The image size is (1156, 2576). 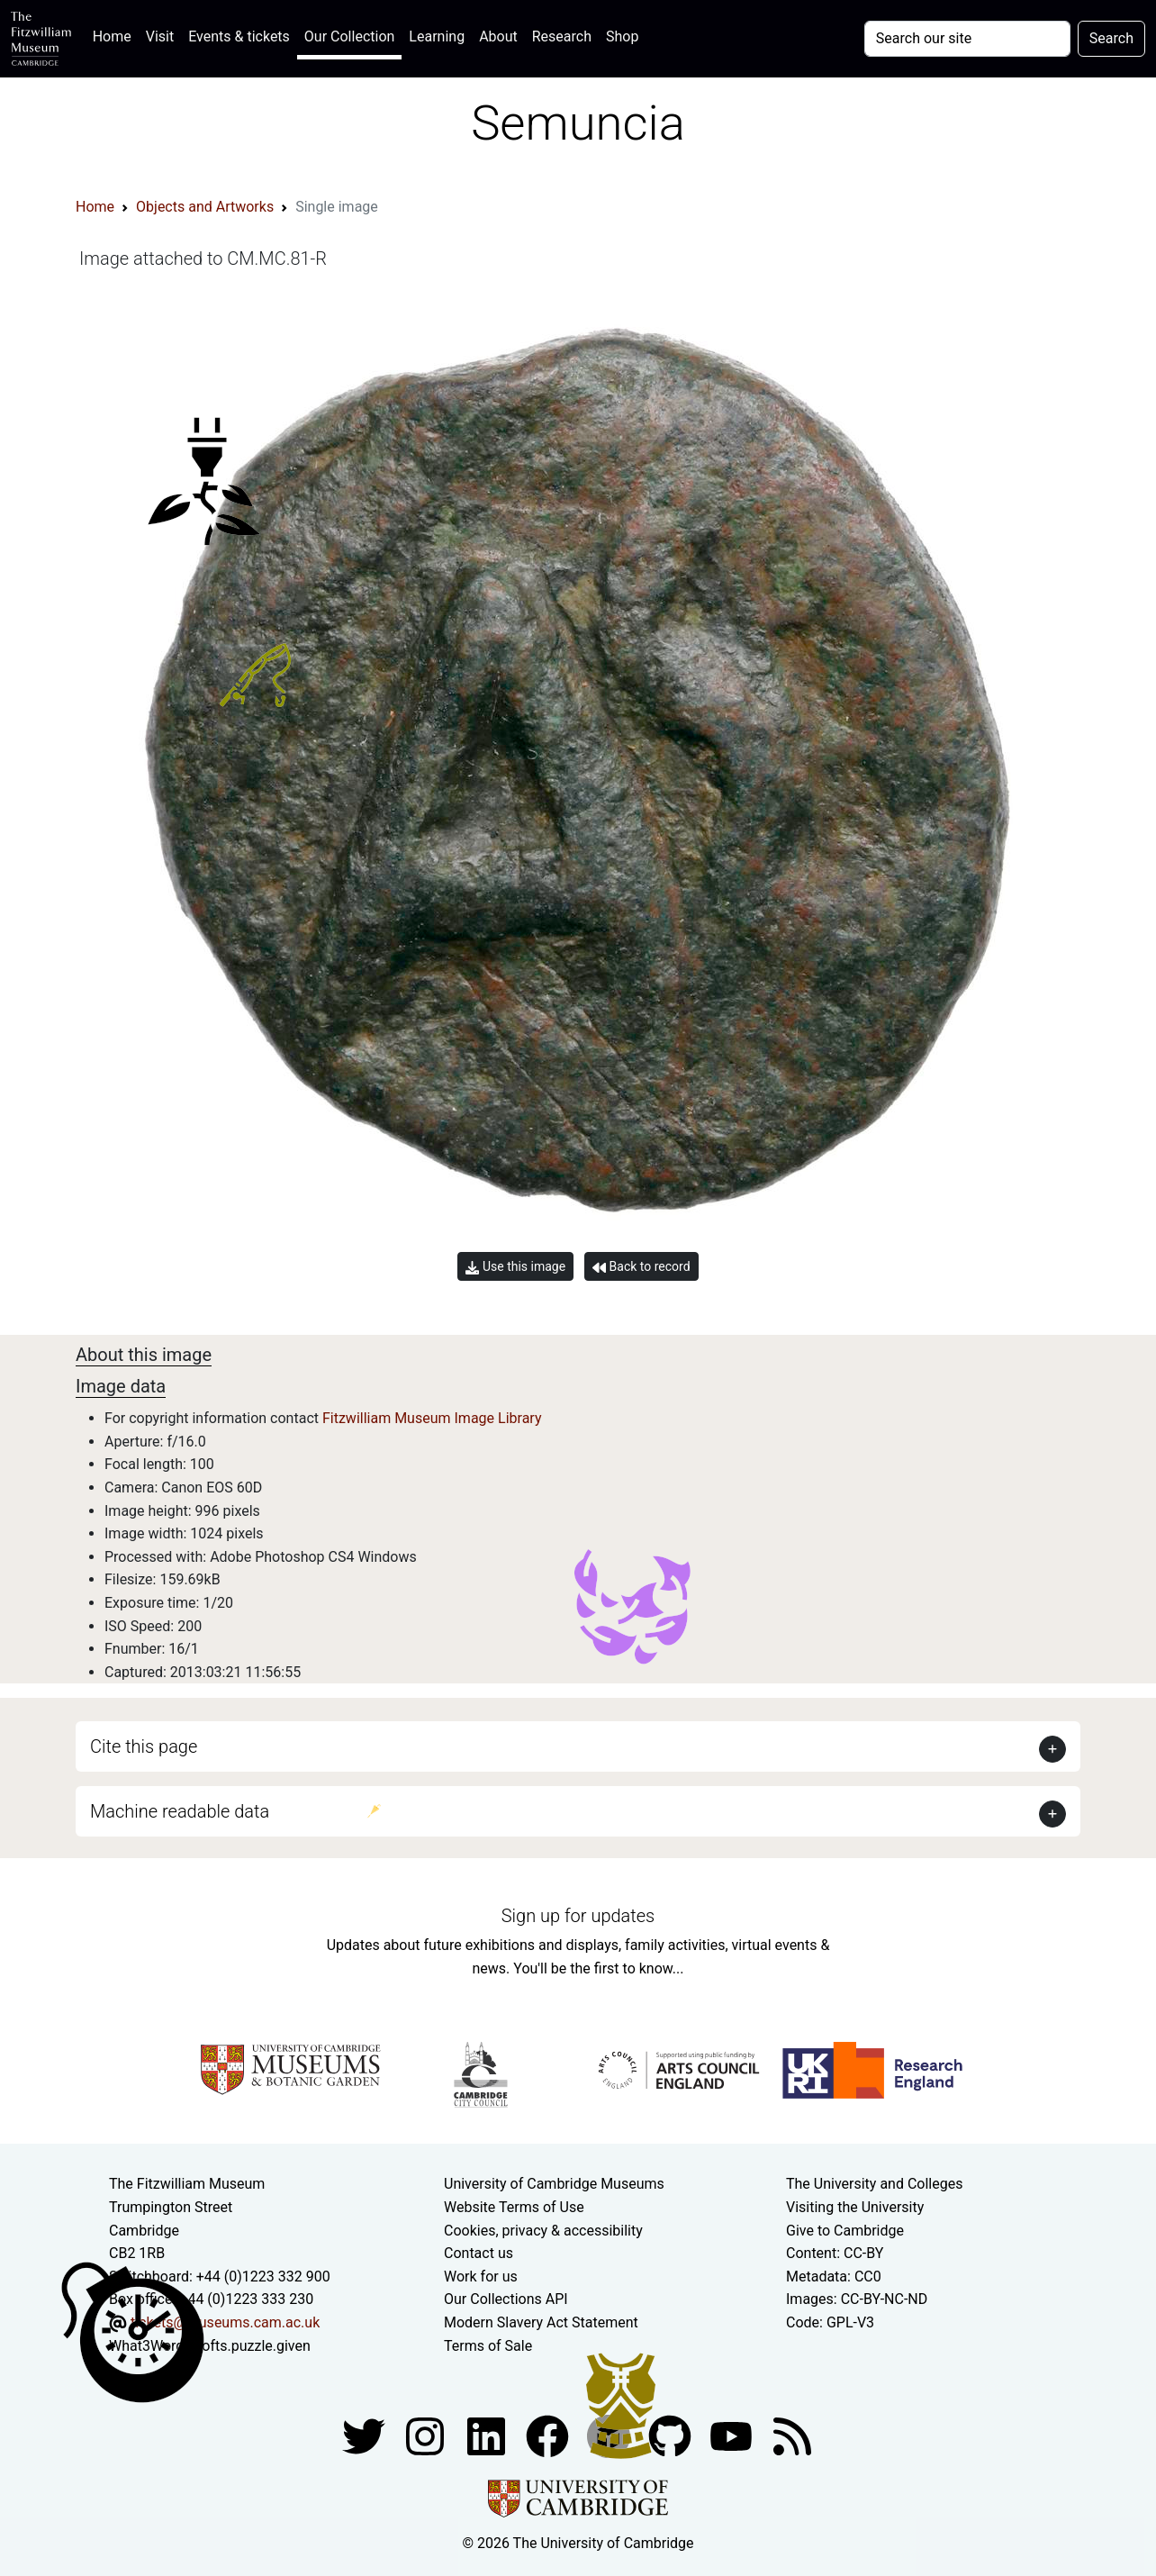 I want to click on indicates a timed event or countdown, so click(x=132, y=2331).